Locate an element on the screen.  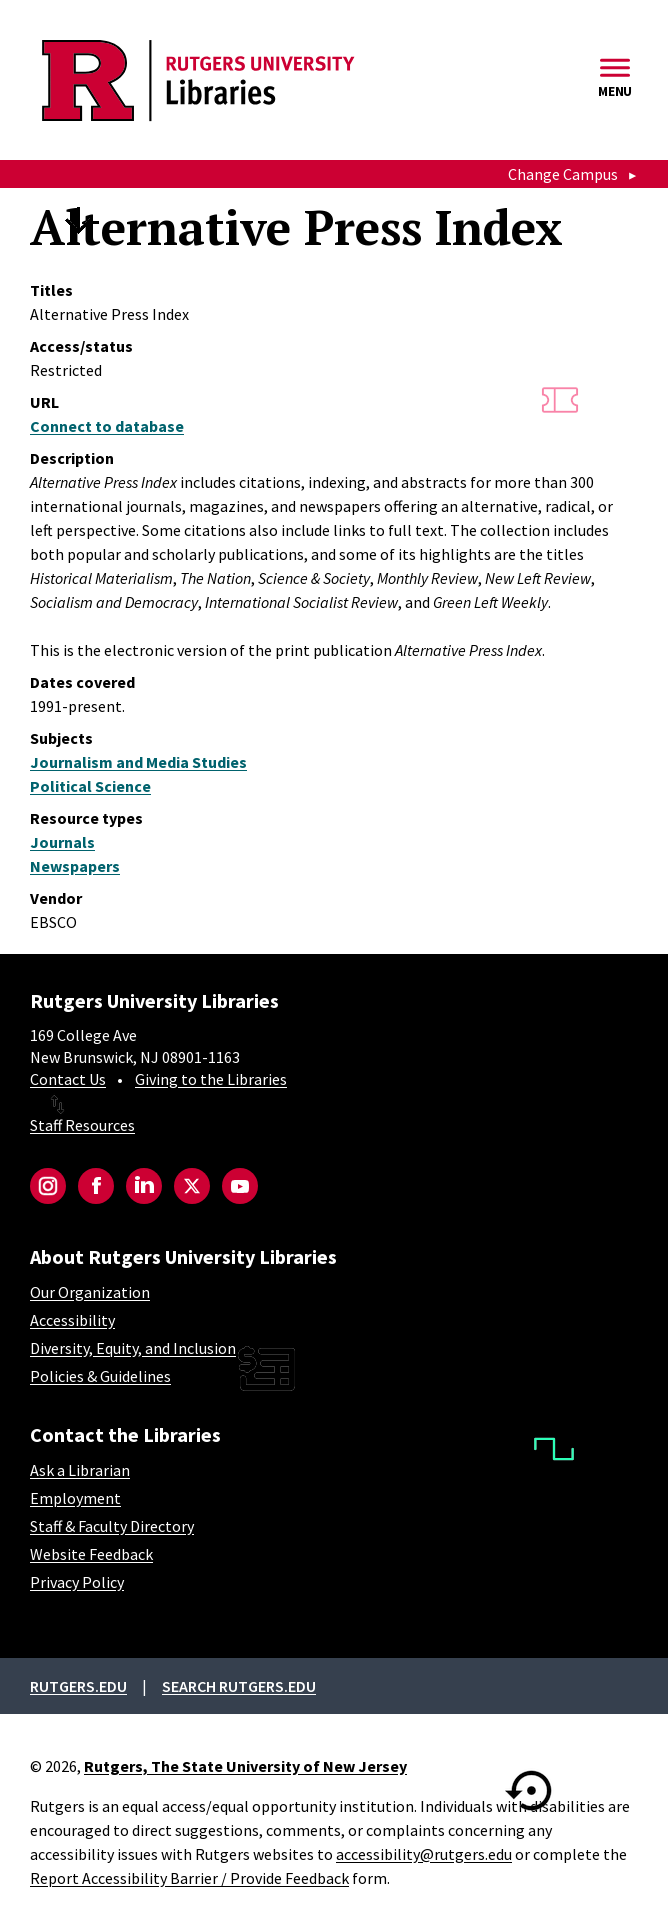
restore settings to a previous backup is located at coordinates (531, 1790).